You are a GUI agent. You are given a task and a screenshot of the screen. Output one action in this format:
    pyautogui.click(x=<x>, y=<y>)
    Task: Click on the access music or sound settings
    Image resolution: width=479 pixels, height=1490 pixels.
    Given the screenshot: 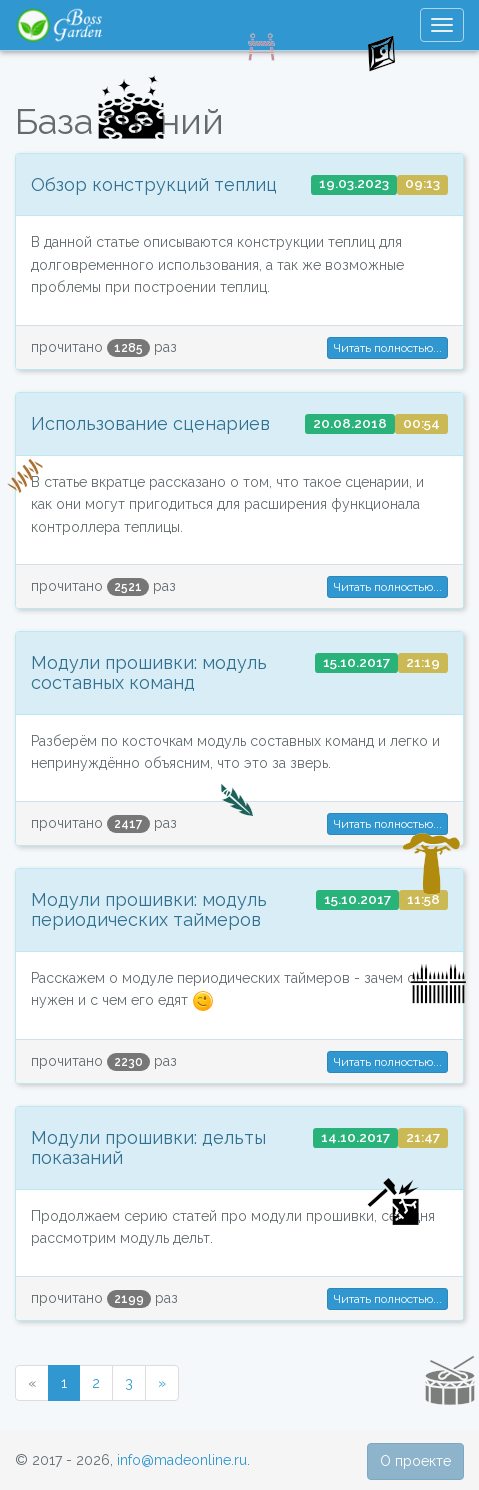 What is the action you would take?
    pyautogui.click(x=450, y=1380)
    